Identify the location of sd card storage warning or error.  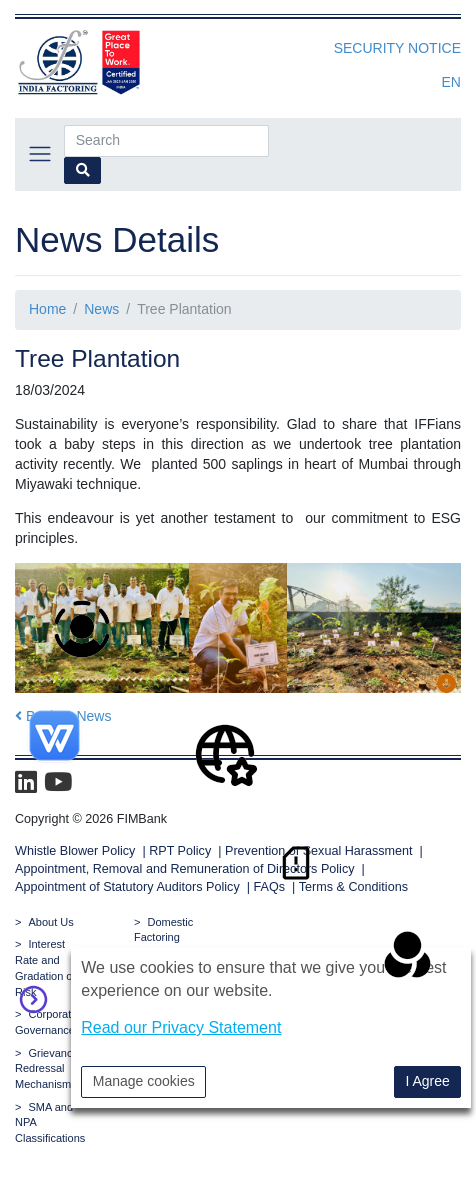
(296, 863).